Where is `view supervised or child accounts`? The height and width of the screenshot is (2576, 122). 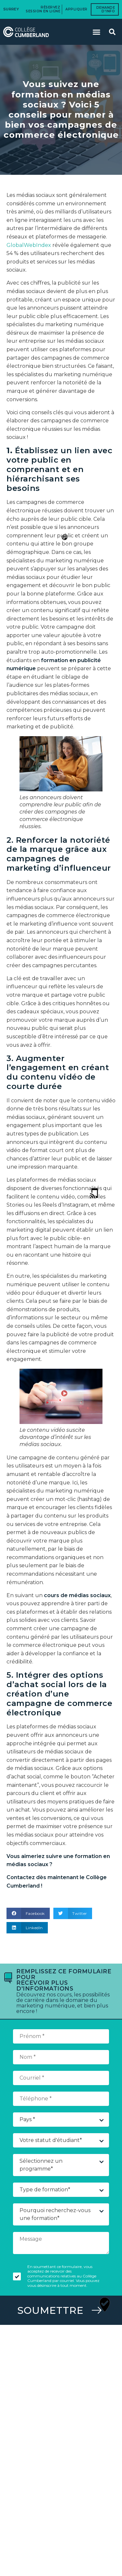
view supervised or child accounts is located at coordinates (64, 537).